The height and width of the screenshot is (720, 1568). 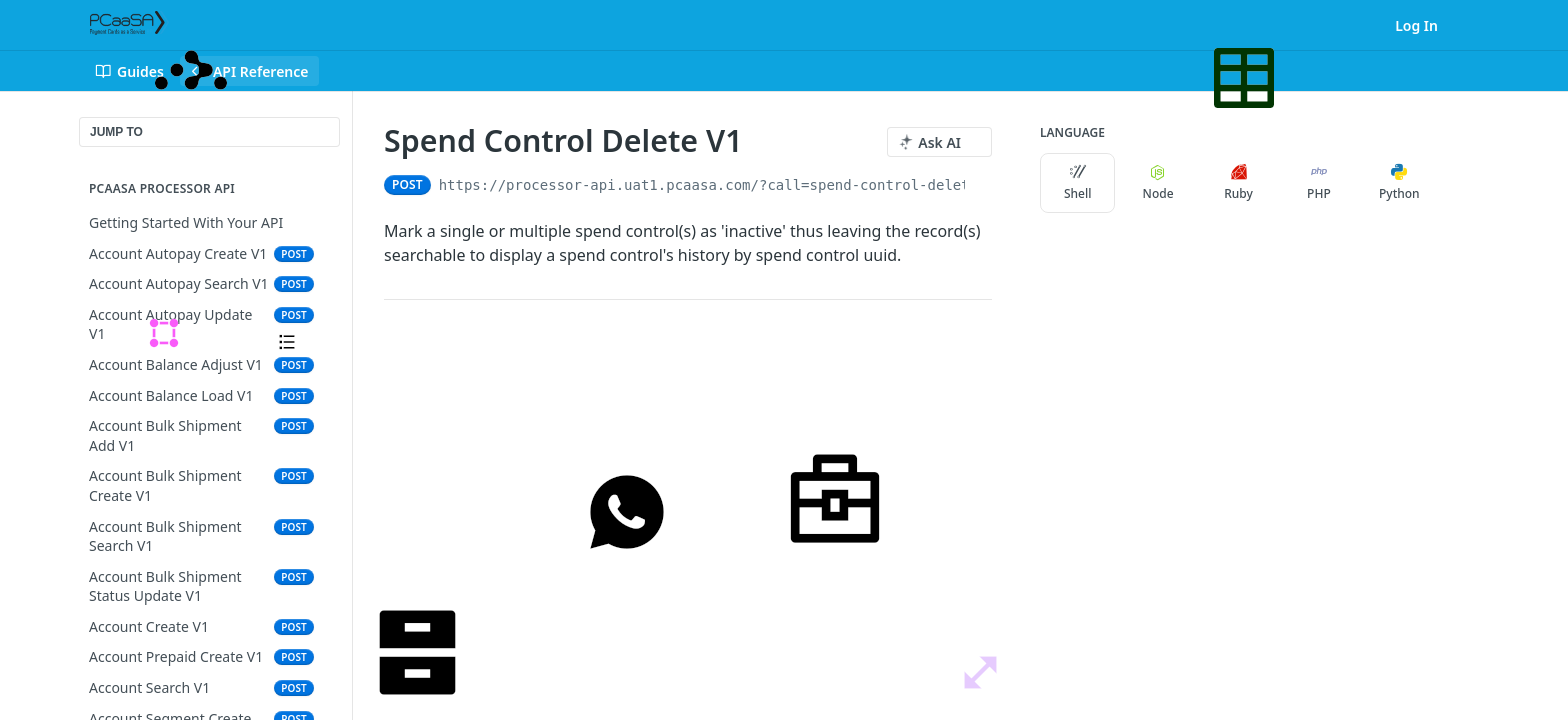 I want to click on access archived files or documents, so click(x=417, y=652).